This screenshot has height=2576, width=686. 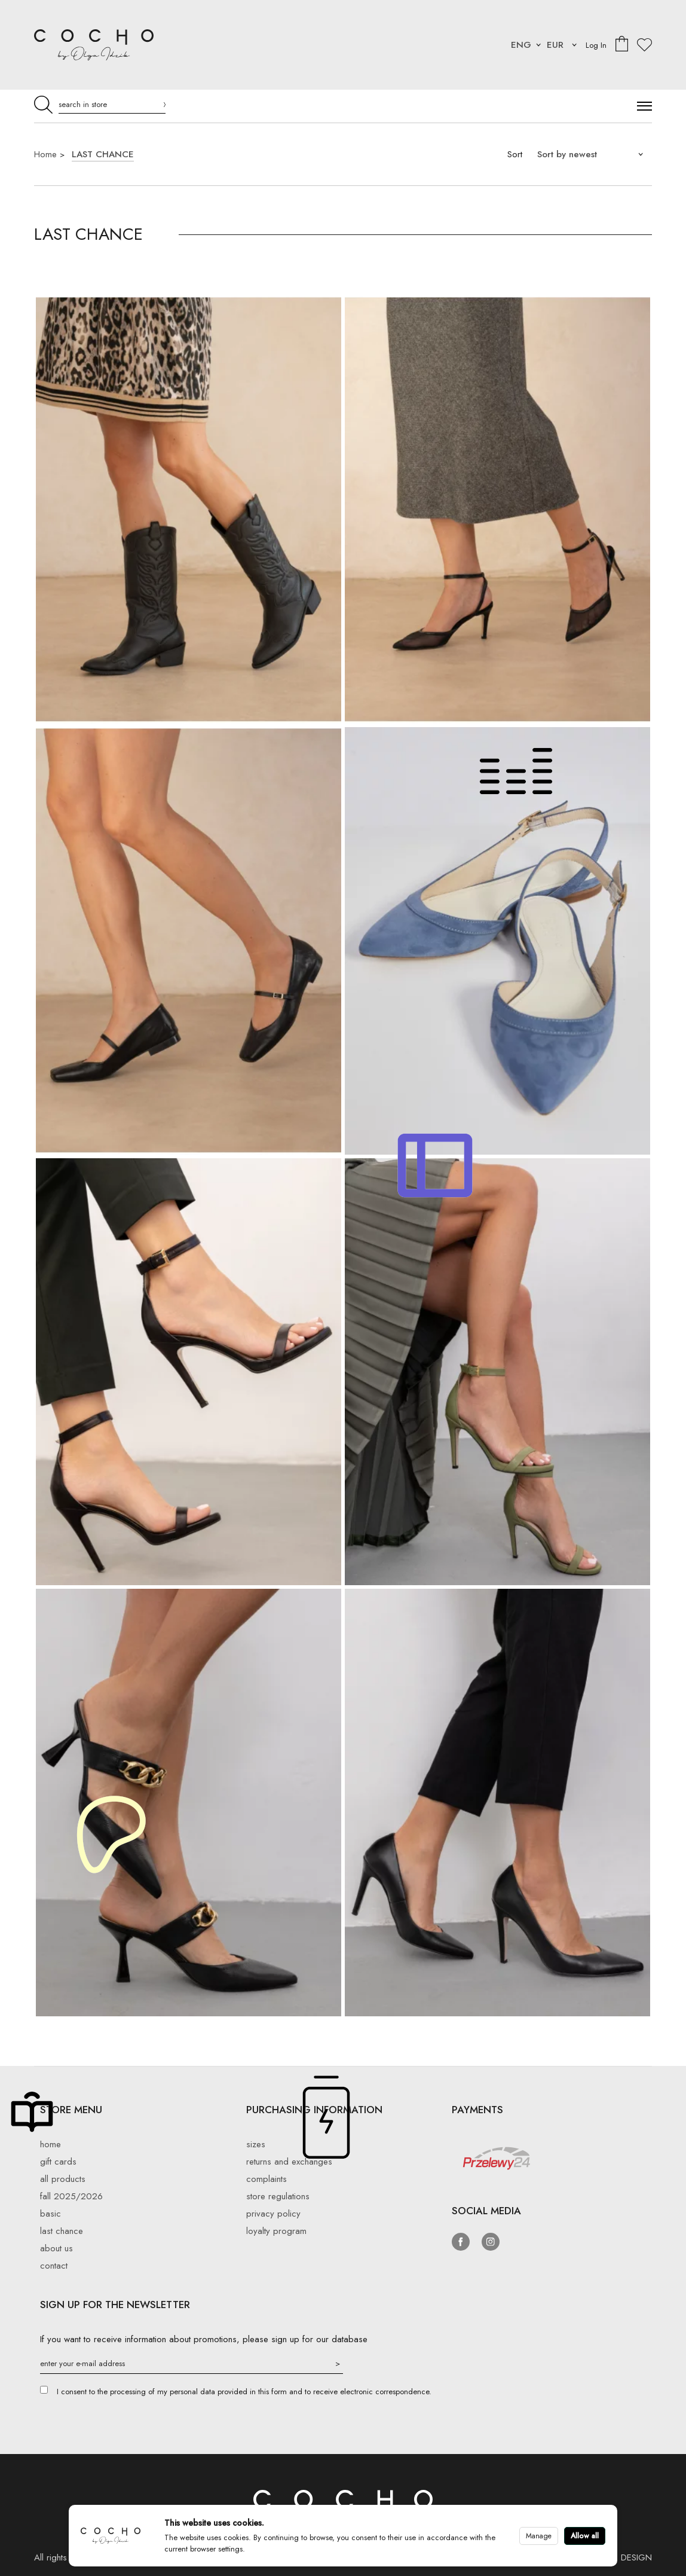 What do you see at coordinates (32, 2111) in the screenshot?
I see `access your contacts or address book` at bounding box center [32, 2111].